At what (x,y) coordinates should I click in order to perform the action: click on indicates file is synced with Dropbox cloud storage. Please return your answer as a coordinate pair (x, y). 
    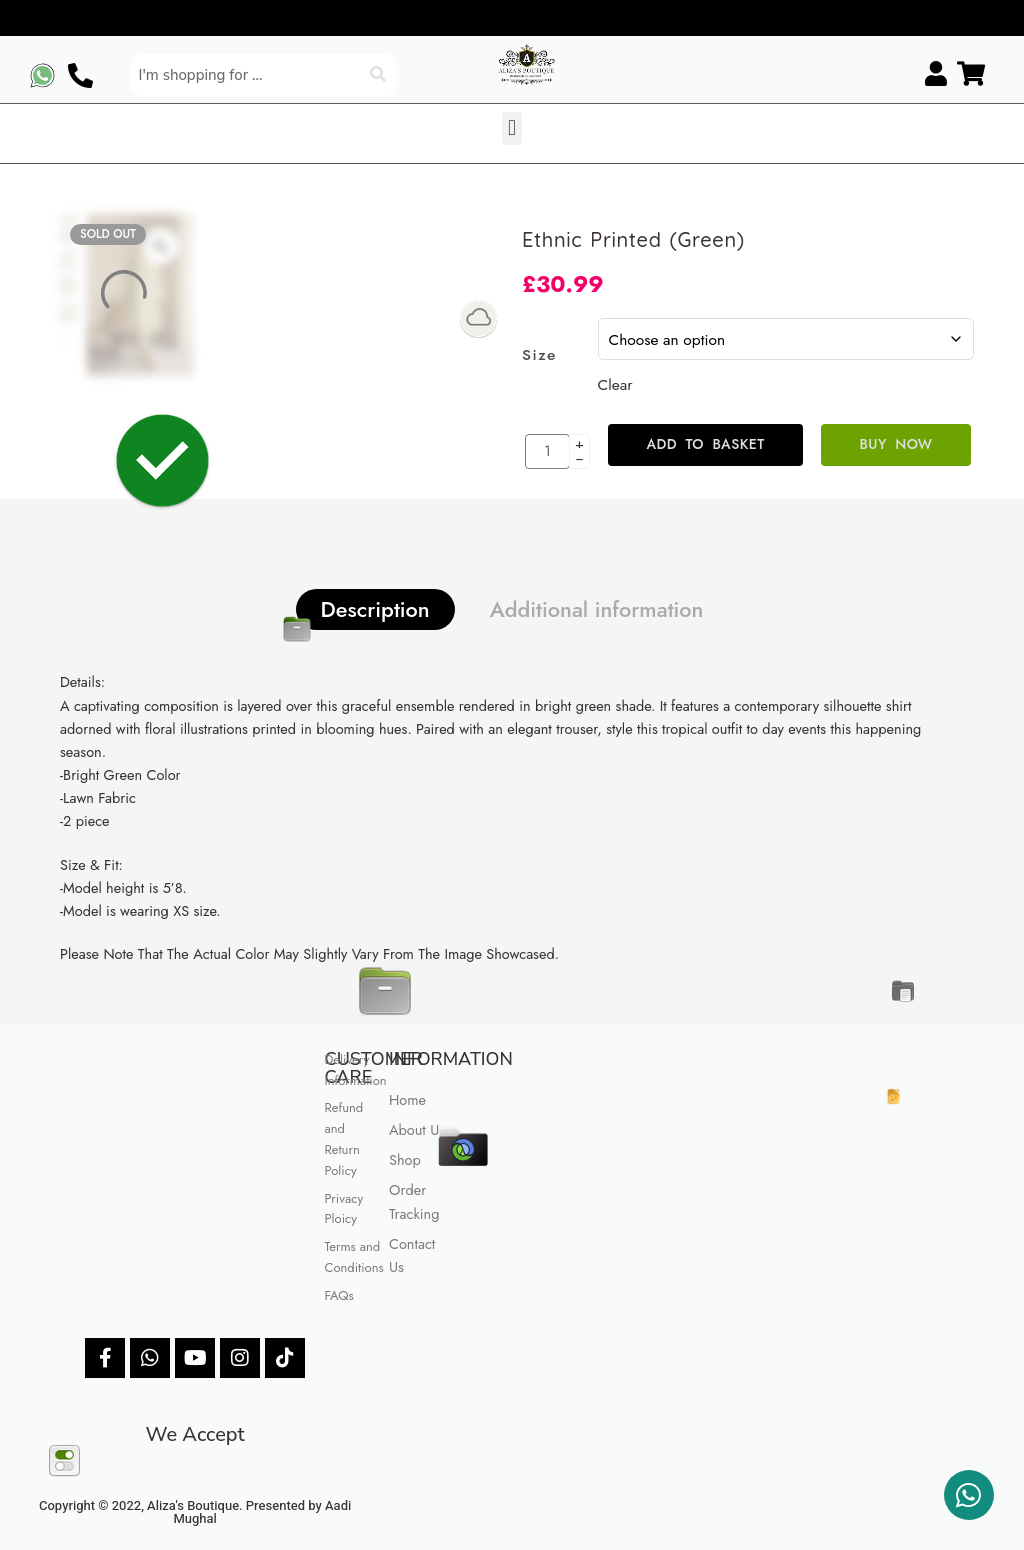
    Looking at the image, I should click on (478, 318).